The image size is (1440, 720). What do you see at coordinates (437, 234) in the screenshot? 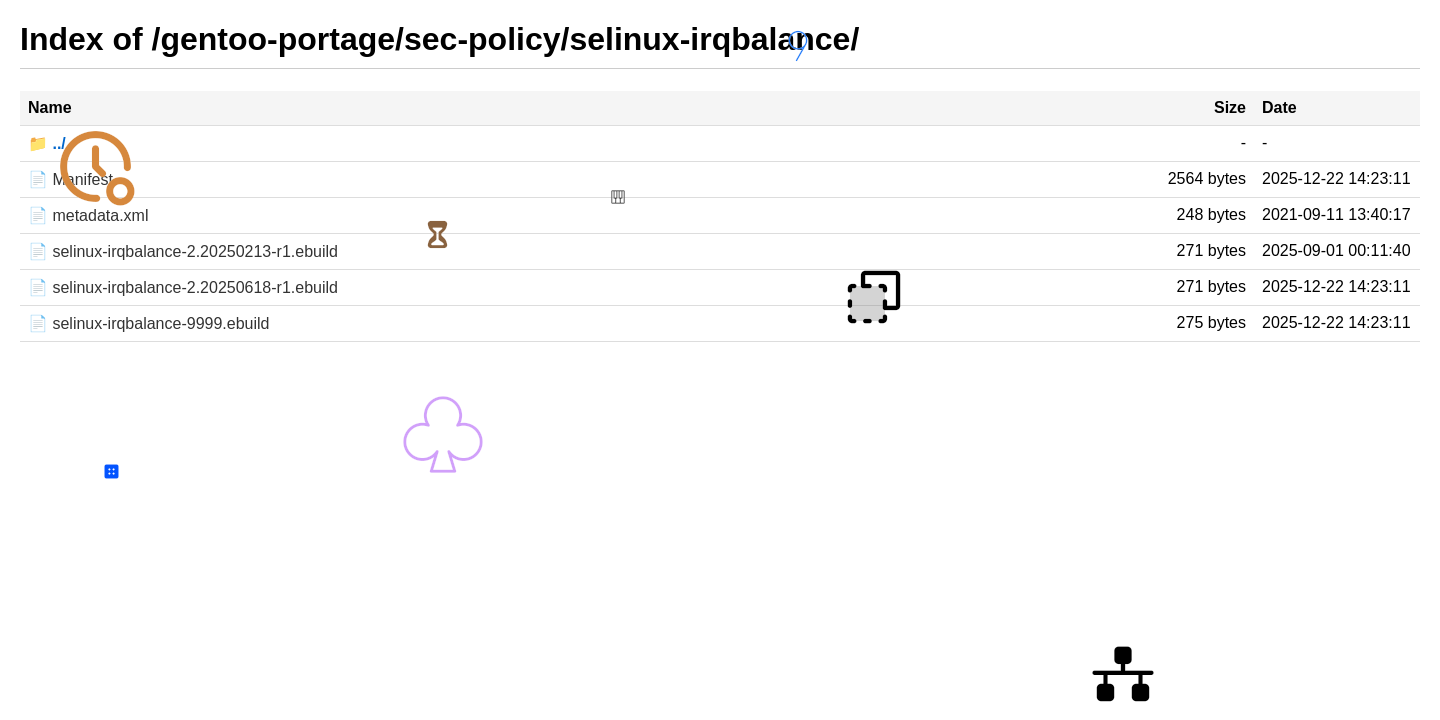
I see `indicates loading or processing in progress` at bounding box center [437, 234].